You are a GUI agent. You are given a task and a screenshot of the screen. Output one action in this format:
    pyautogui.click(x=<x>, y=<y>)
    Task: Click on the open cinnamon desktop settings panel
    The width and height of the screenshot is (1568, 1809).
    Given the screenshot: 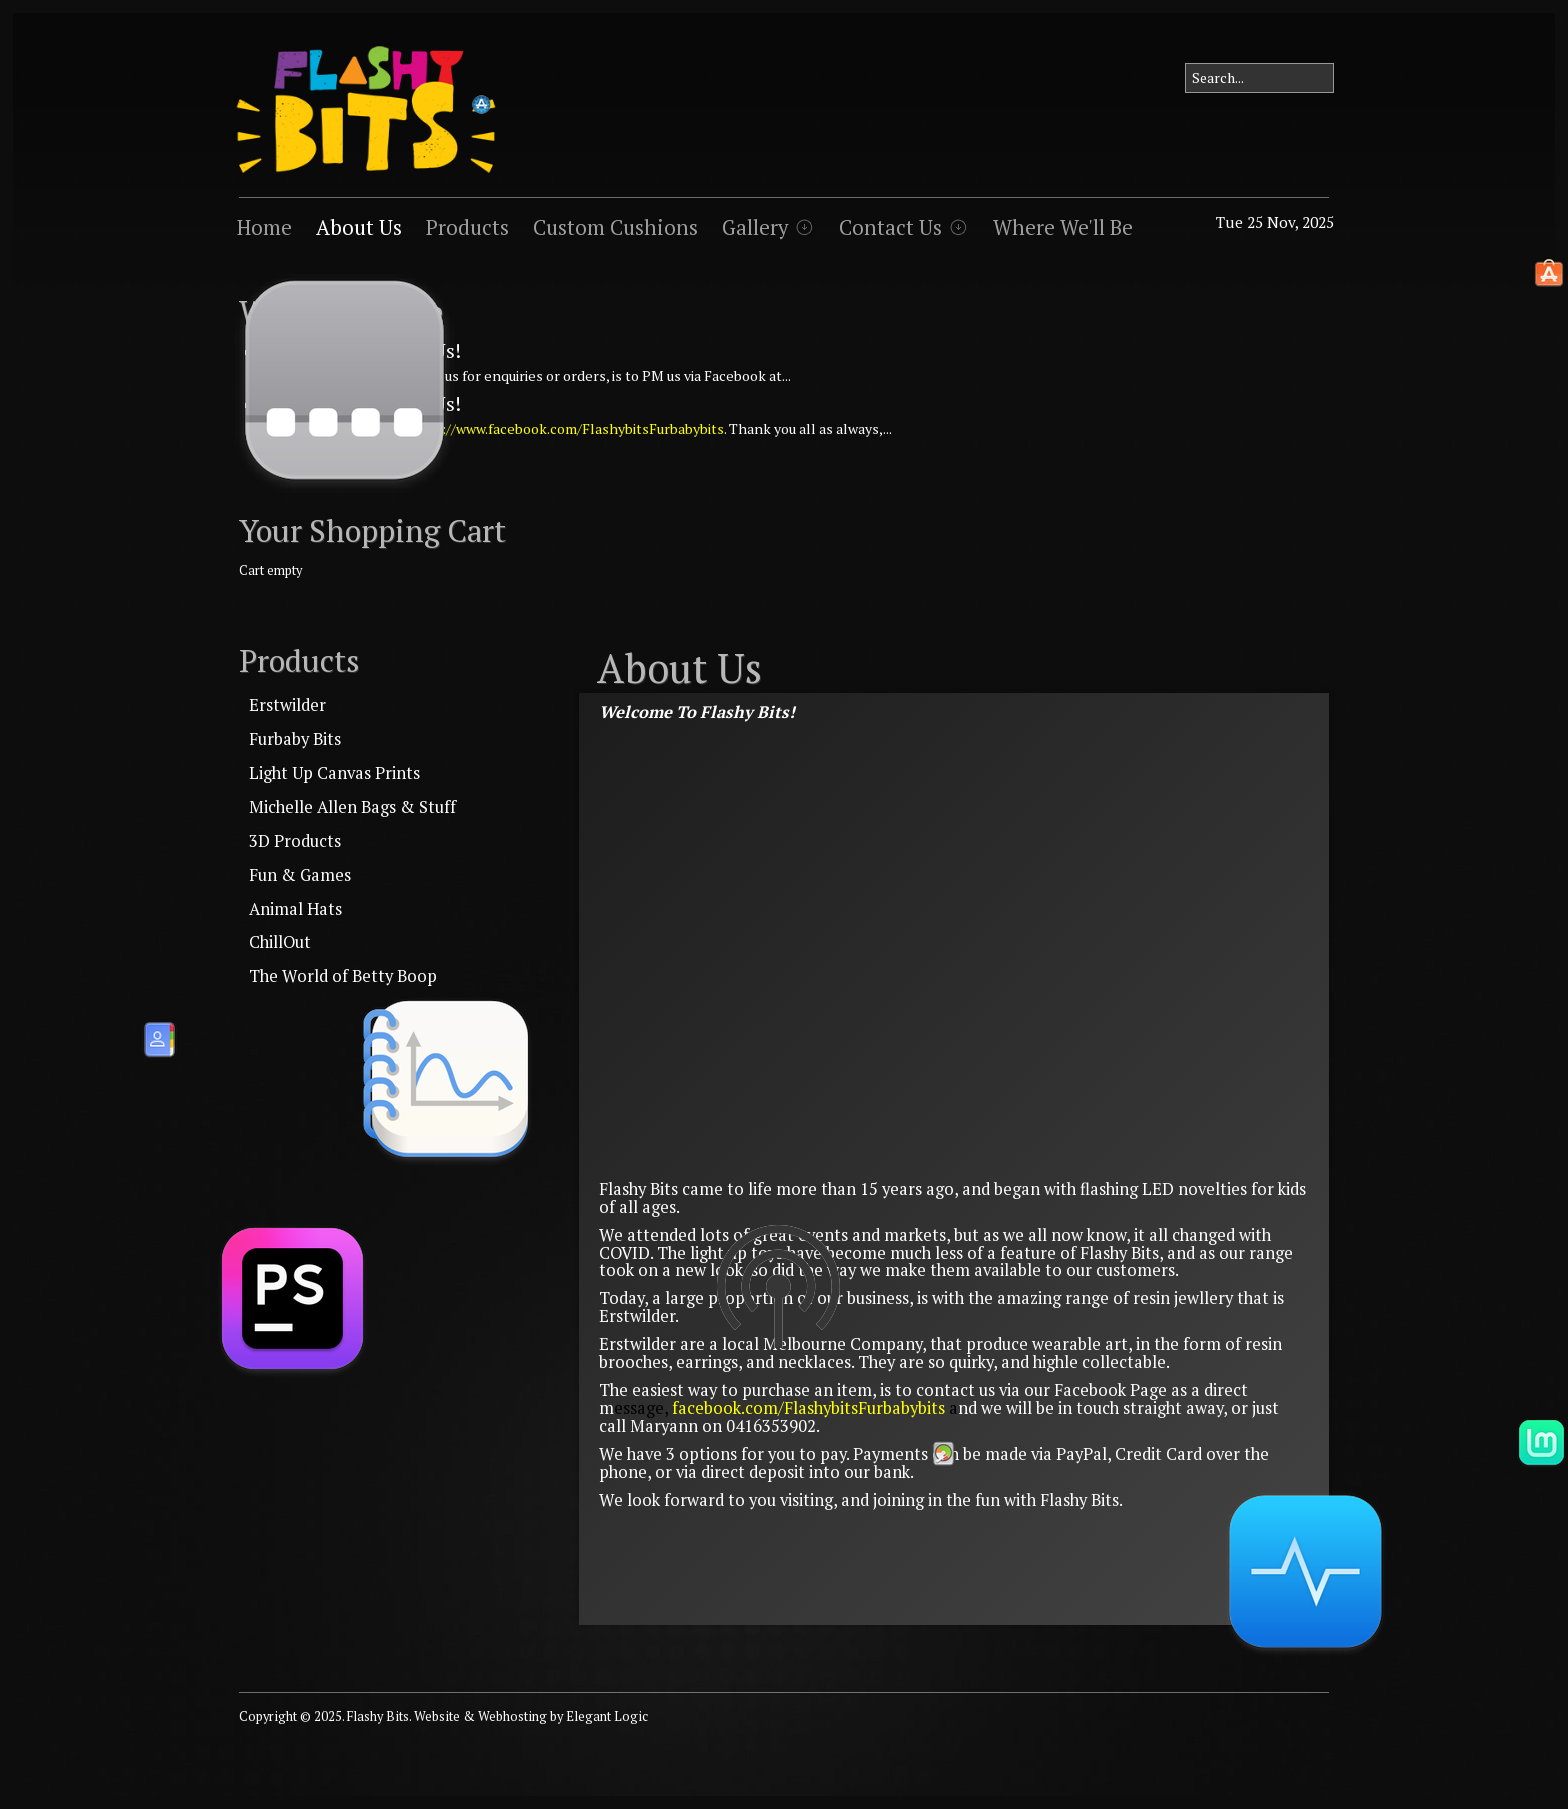 What is the action you would take?
    pyautogui.click(x=344, y=383)
    